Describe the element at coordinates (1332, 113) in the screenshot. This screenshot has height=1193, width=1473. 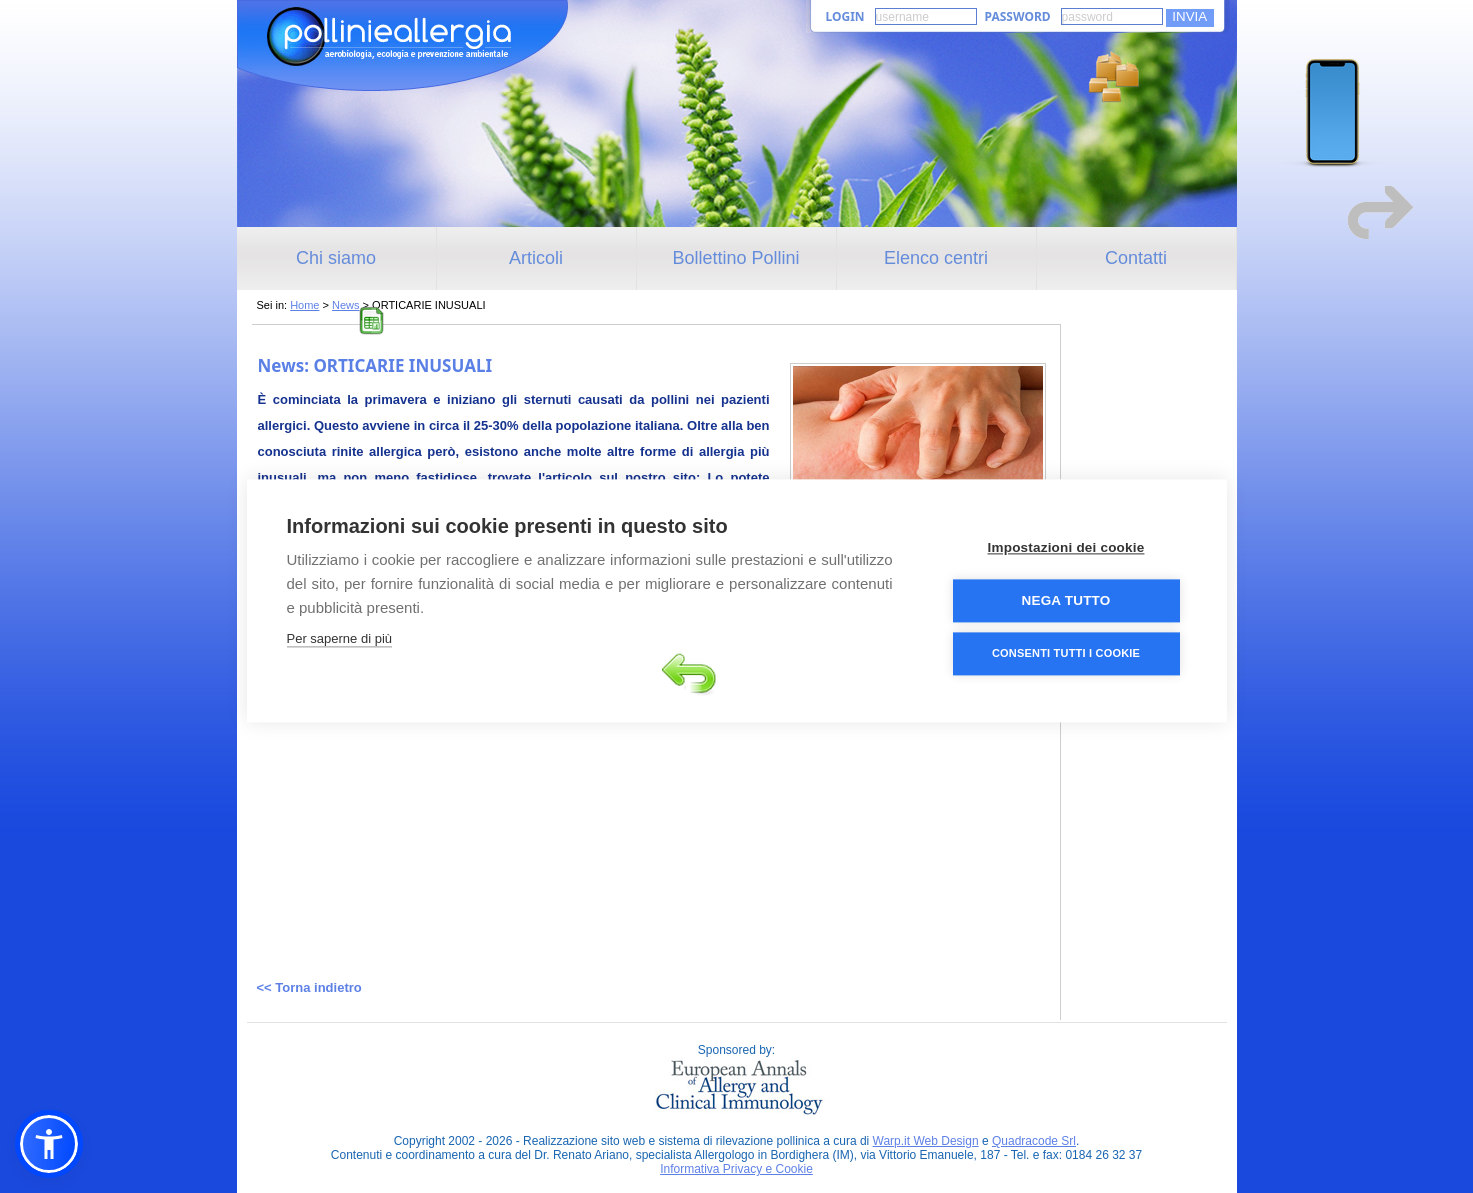
I see `iPhone 11 device icon` at that location.